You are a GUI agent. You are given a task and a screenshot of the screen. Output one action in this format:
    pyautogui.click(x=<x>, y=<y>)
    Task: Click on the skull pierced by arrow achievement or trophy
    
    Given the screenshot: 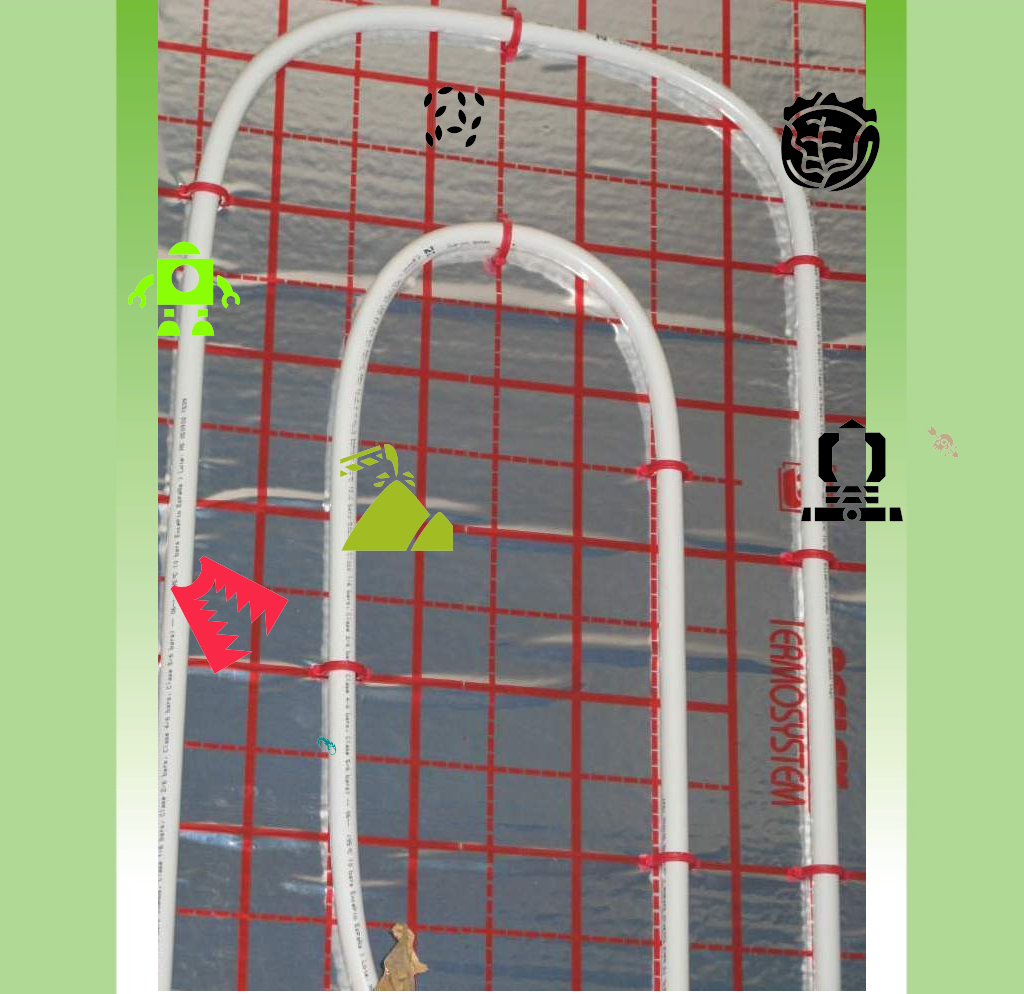 What is the action you would take?
    pyautogui.click(x=942, y=441)
    